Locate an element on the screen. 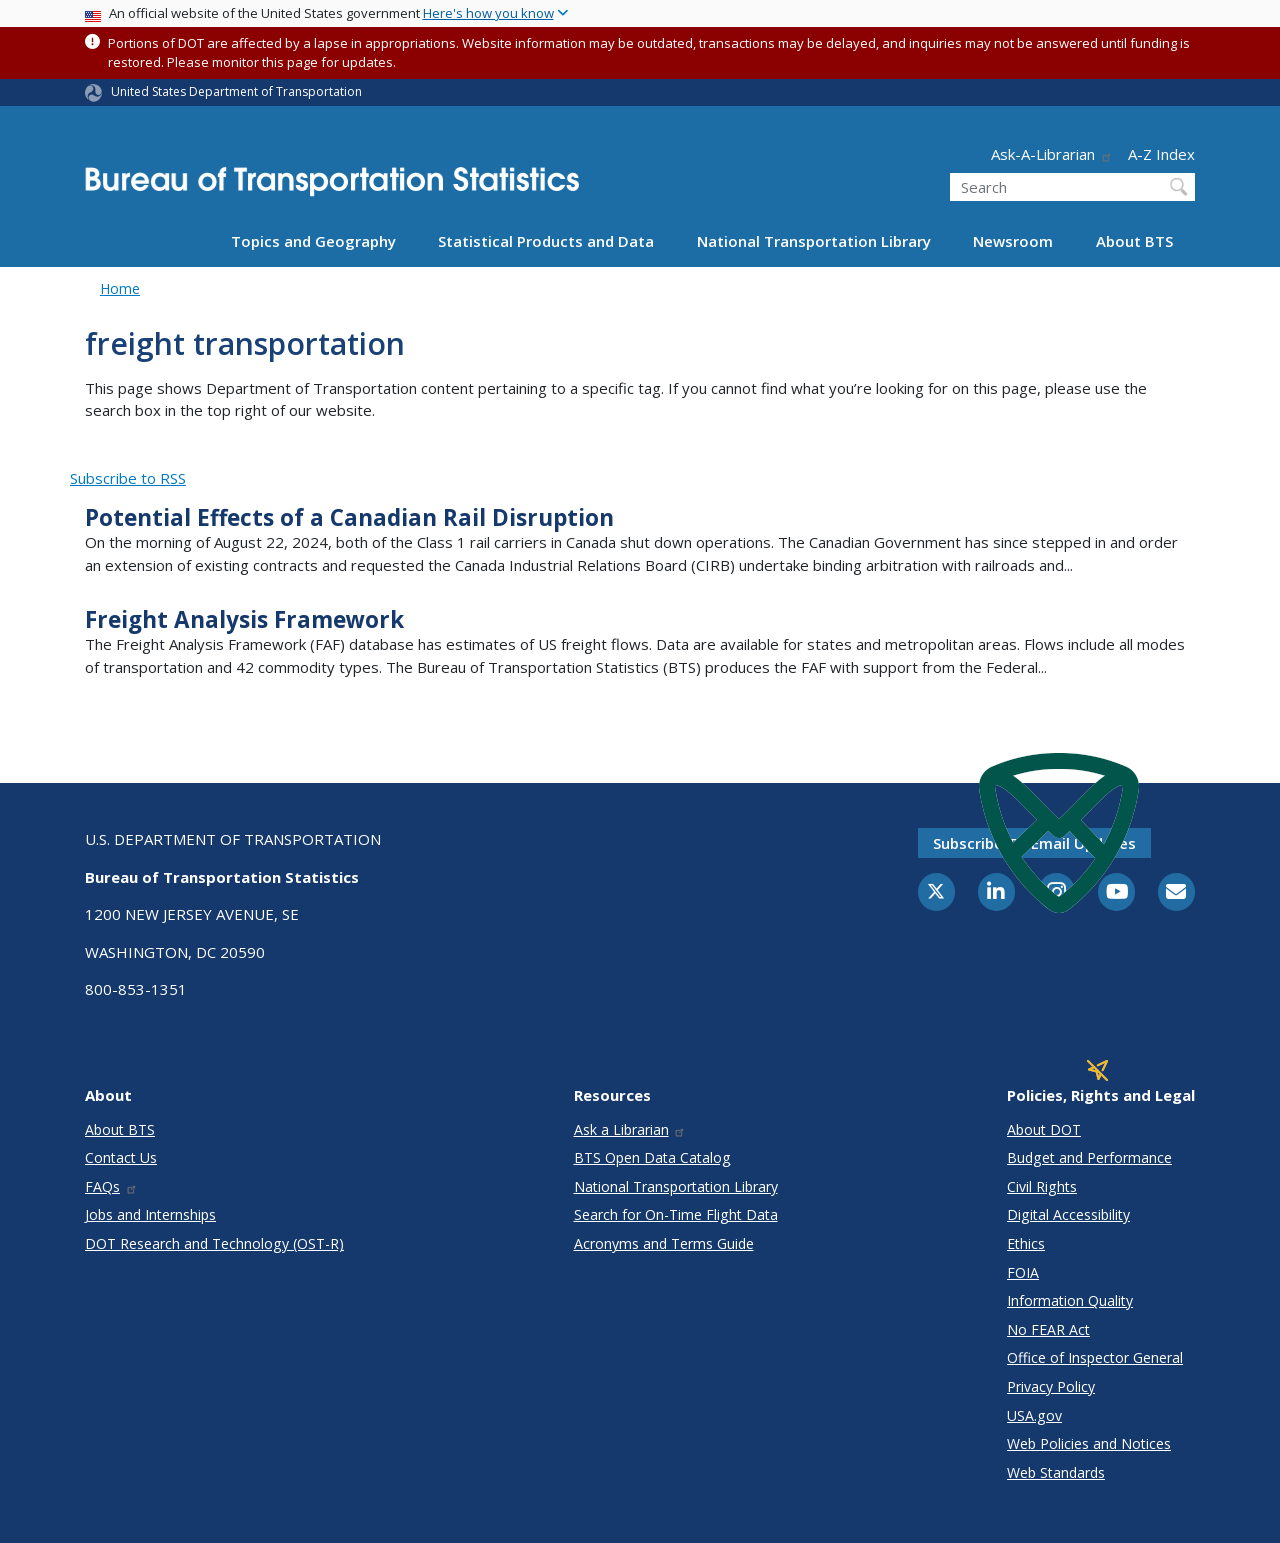 The width and height of the screenshot is (1280, 1543). navigation or GPS is currently disabled is located at coordinates (1097, 1070).